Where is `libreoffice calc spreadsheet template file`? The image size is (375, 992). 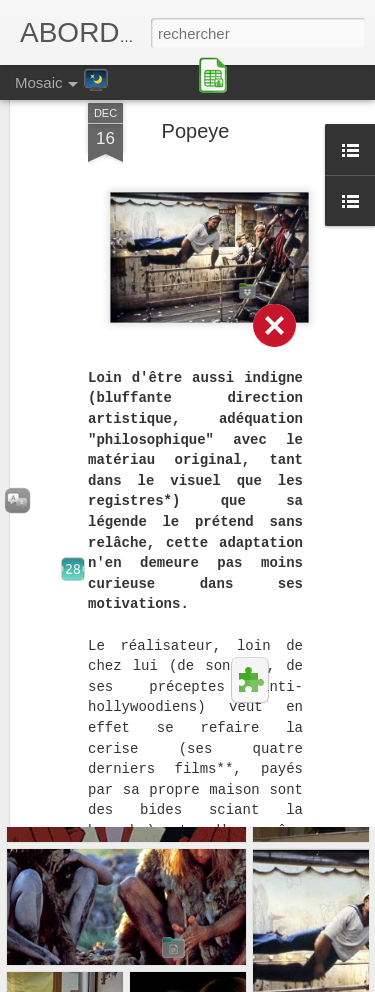 libreoffice calc spreadsheet template file is located at coordinates (213, 75).